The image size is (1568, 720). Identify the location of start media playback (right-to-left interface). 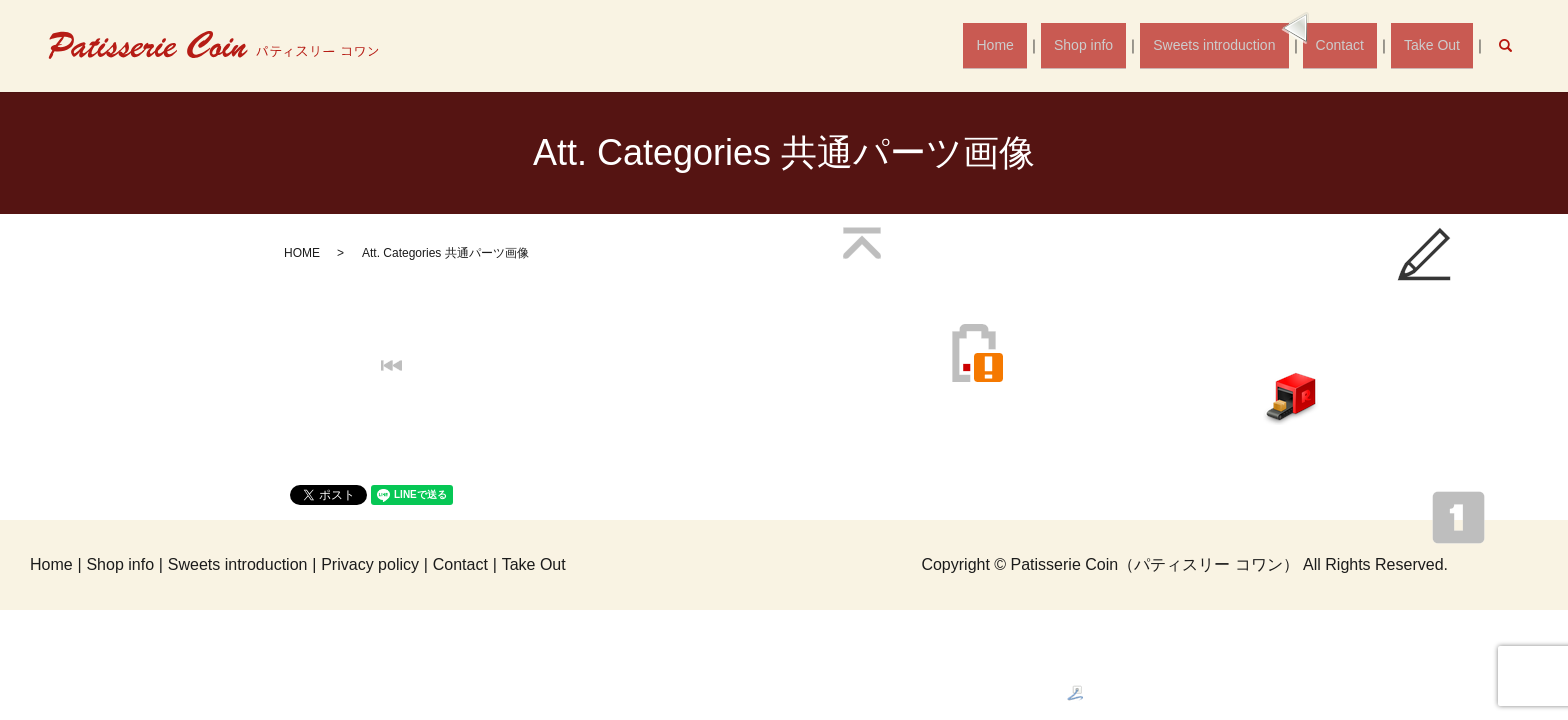
(1295, 28).